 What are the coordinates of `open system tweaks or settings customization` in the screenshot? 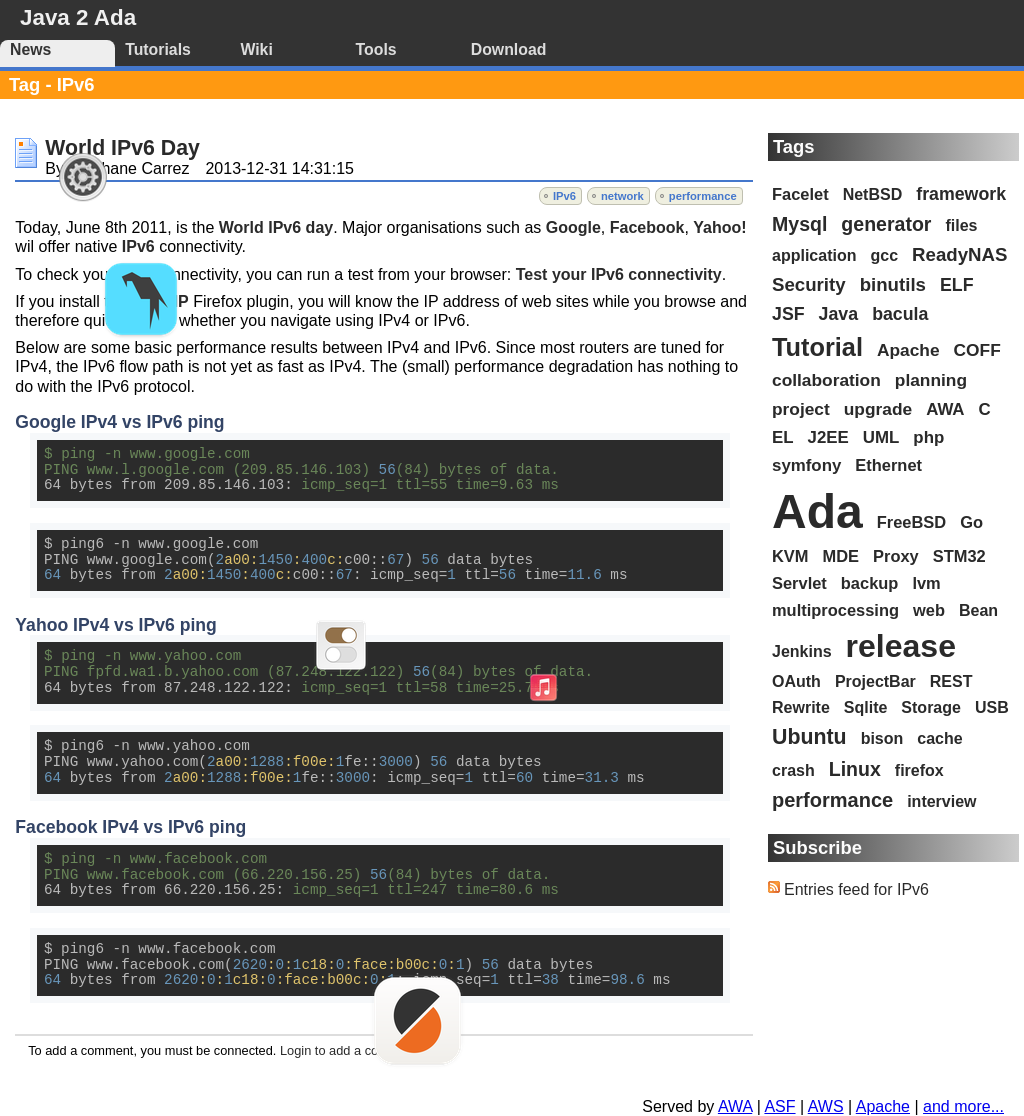 It's located at (341, 645).